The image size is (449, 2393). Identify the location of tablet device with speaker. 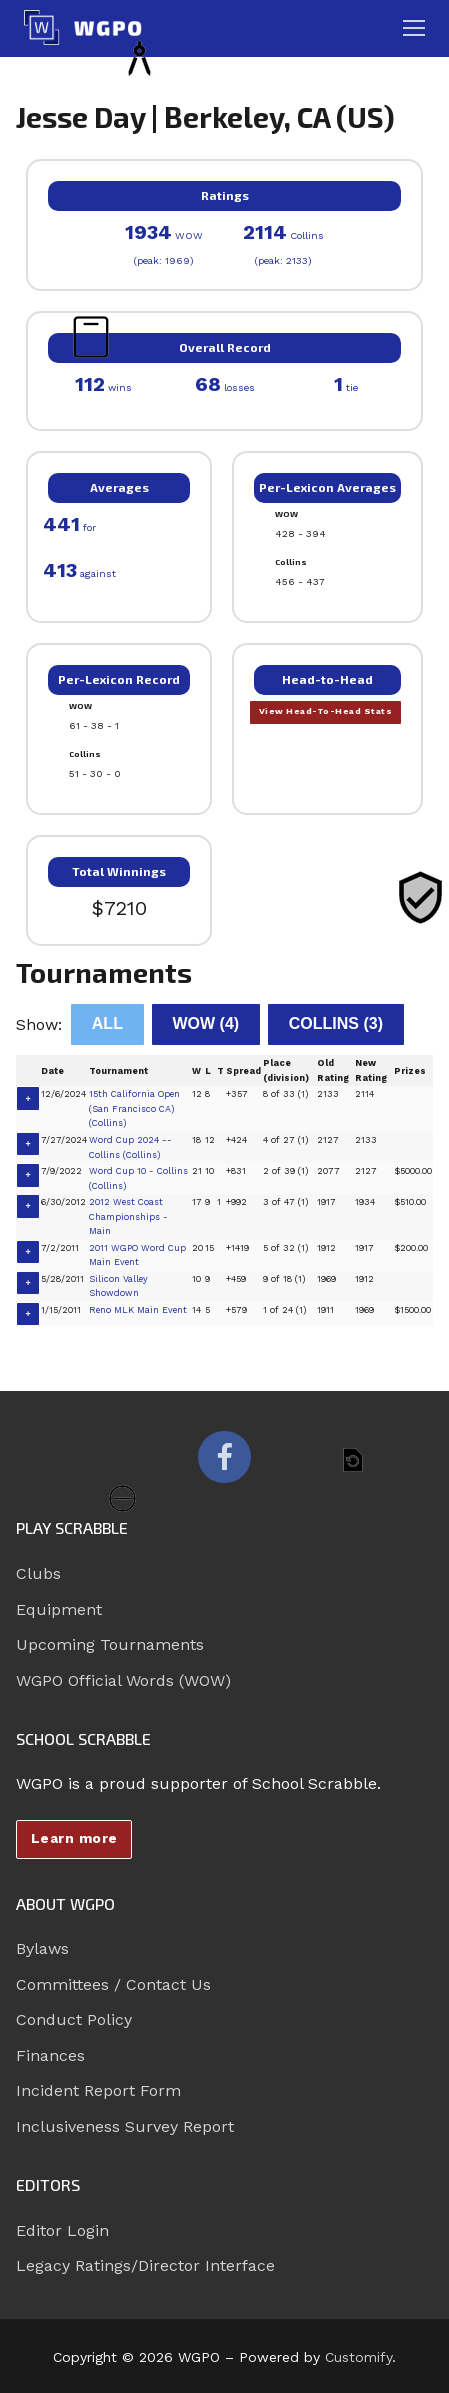
(91, 337).